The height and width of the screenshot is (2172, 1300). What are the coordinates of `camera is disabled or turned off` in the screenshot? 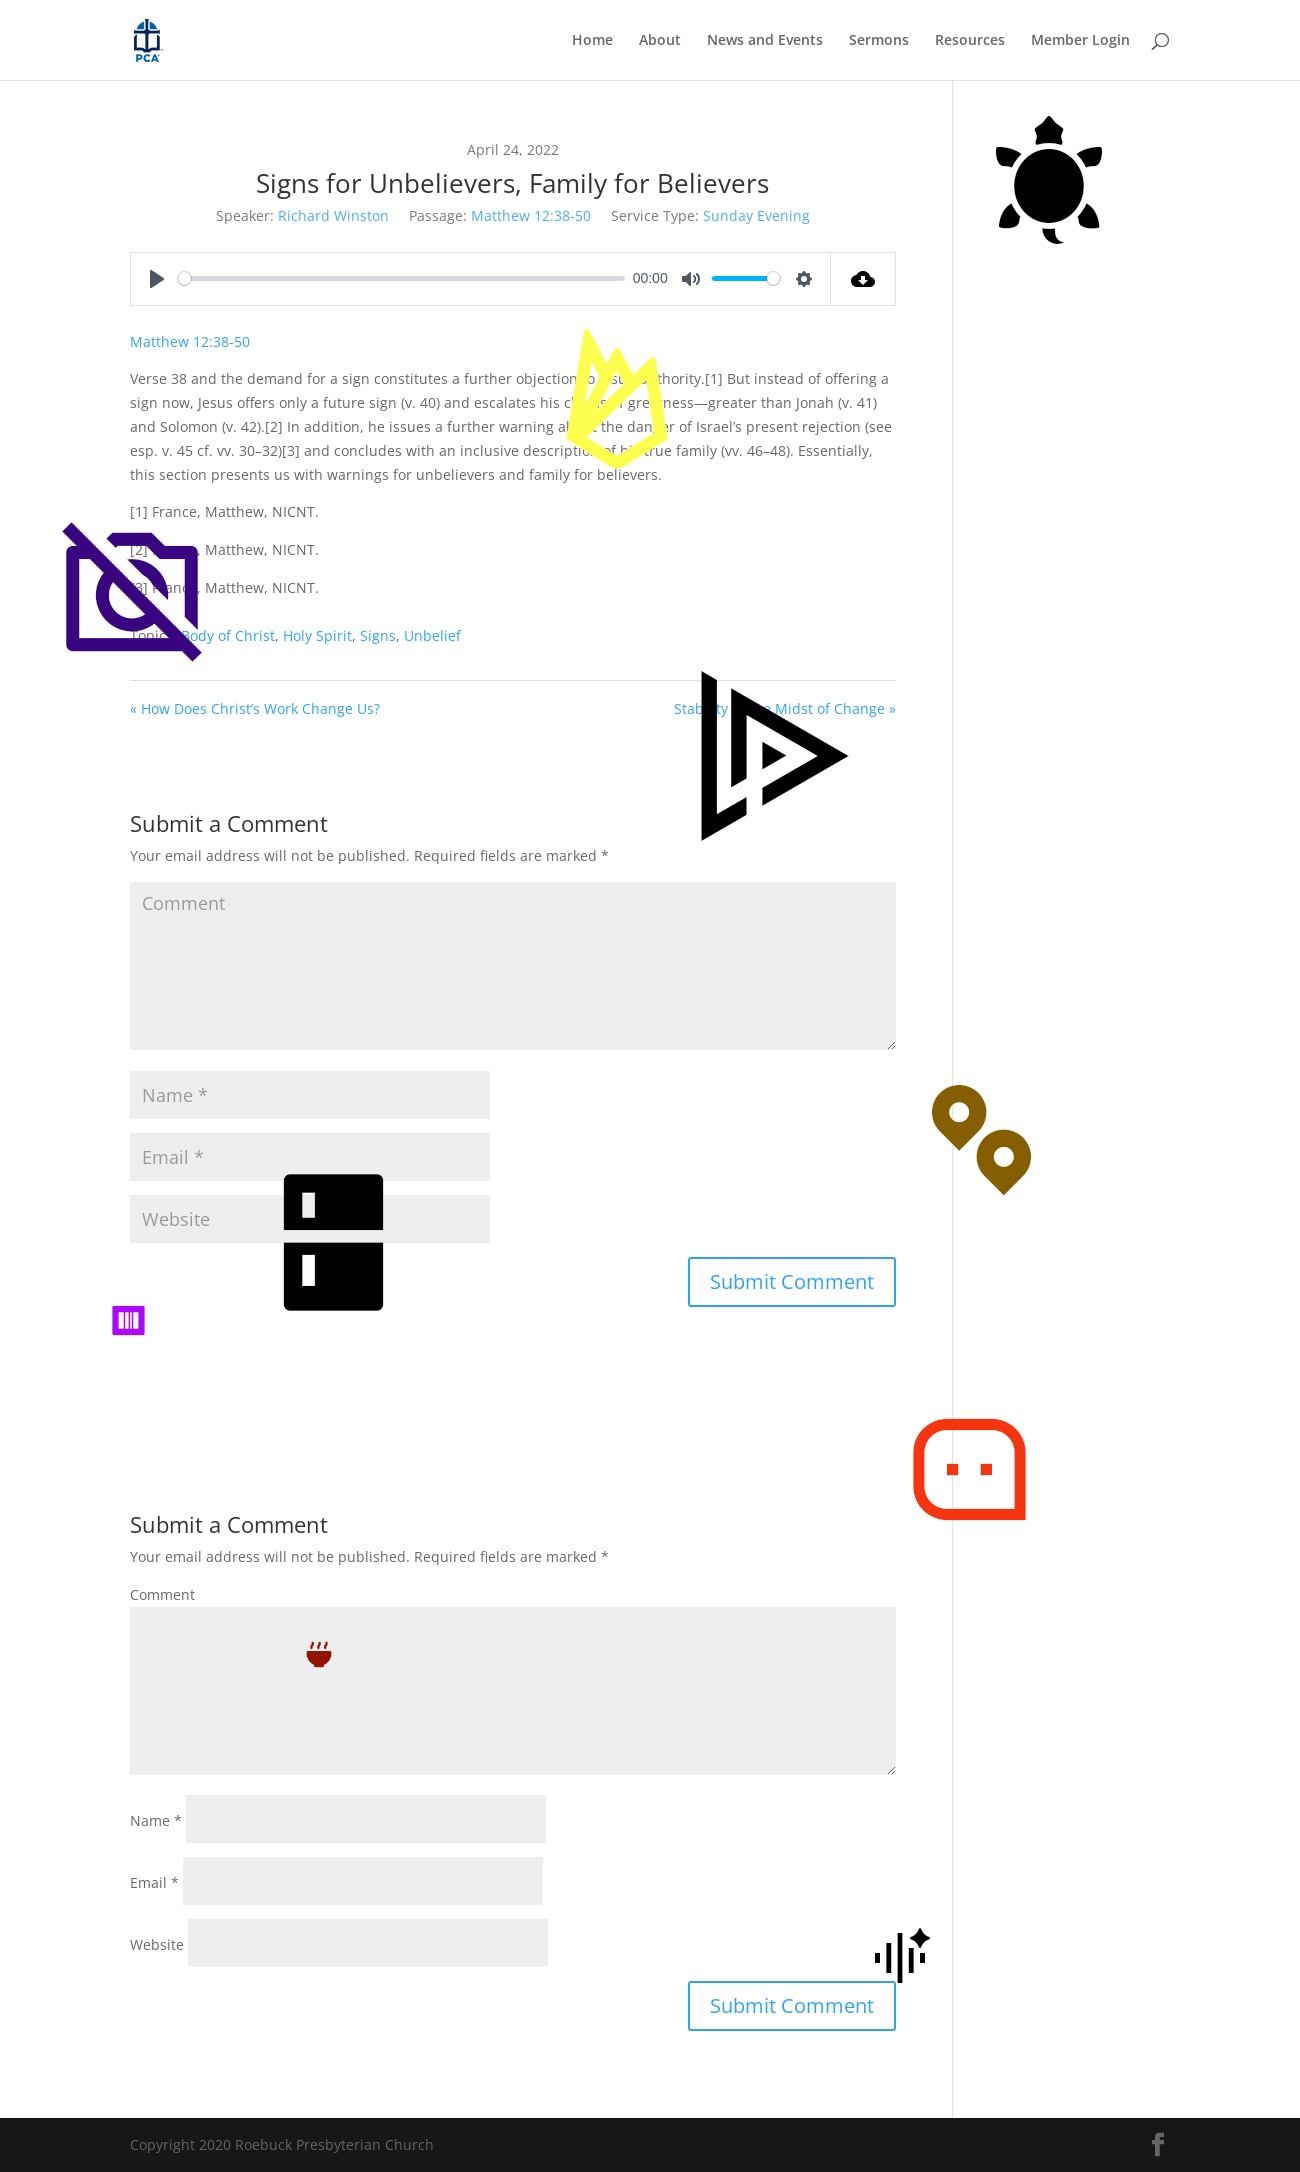 It's located at (132, 592).